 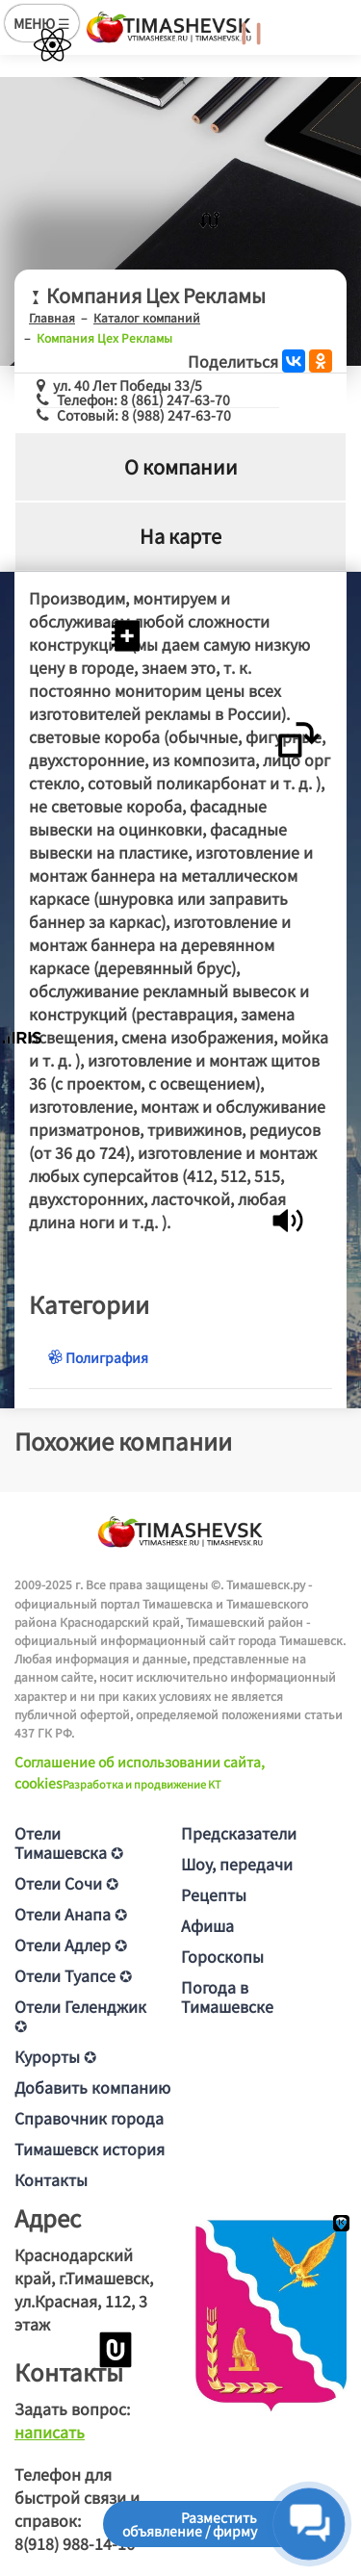 What do you see at coordinates (52, 44) in the screenshot?
I see `react javascript library logo` at bounding box center [52, 44].